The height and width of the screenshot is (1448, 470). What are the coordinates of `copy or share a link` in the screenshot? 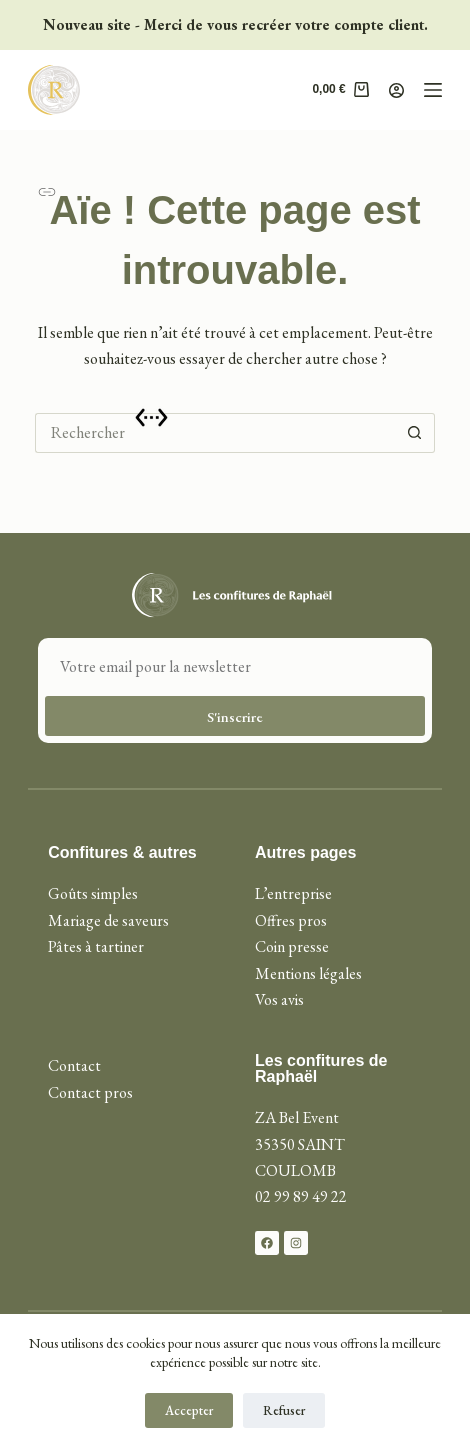 It's located at (47, 192).